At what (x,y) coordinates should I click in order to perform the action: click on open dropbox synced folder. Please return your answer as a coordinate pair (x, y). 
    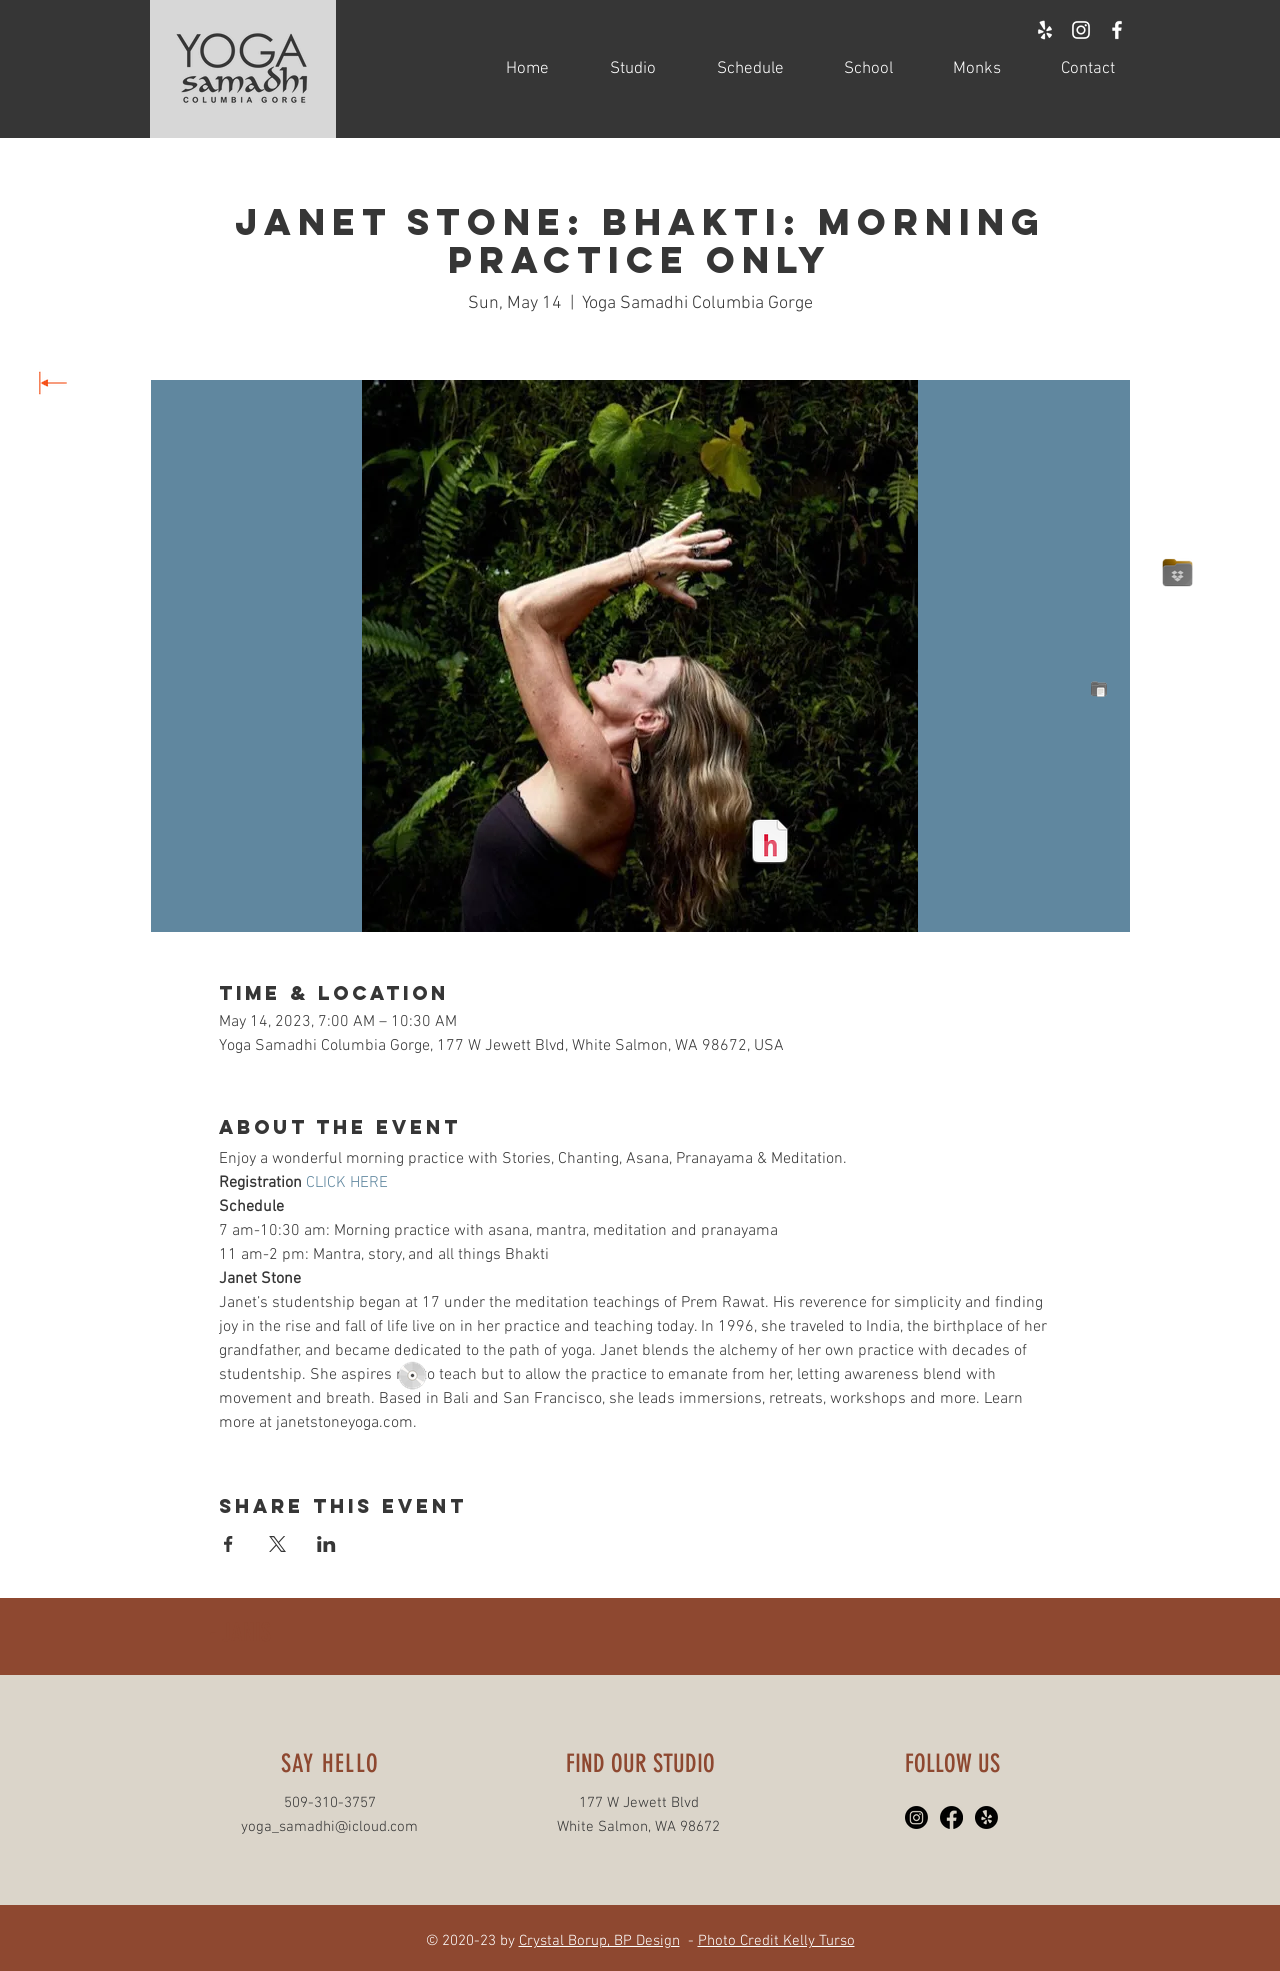
    Looking at the image, I should click on (1177, 572).